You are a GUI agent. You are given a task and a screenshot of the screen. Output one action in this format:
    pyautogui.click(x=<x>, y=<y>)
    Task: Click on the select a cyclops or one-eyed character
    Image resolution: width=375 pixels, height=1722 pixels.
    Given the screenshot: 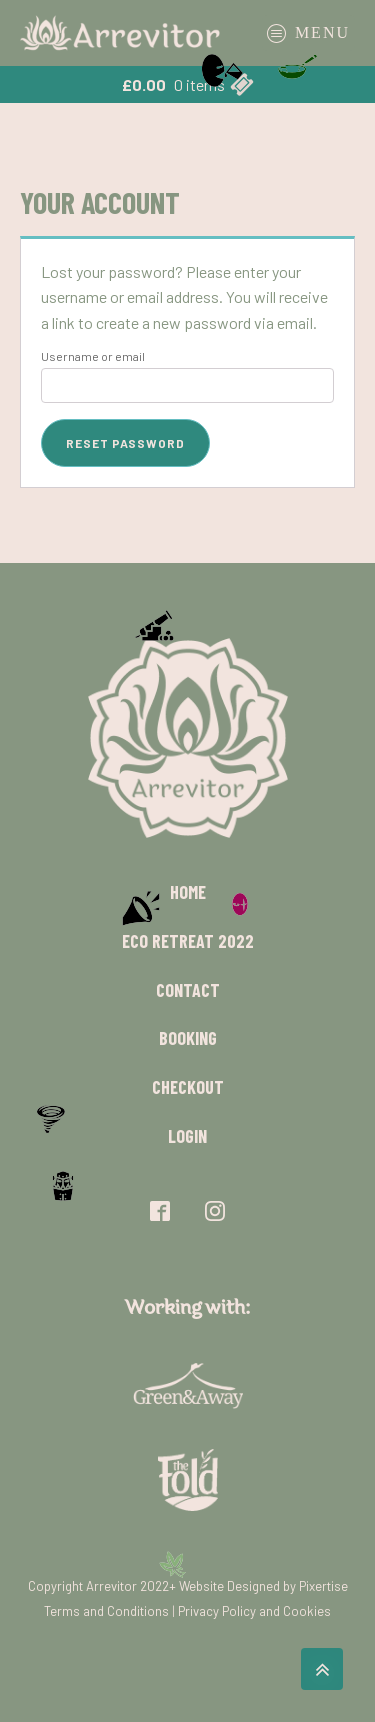 What is the action you would take?
    pyautogui.click(x=240, y=904)
    